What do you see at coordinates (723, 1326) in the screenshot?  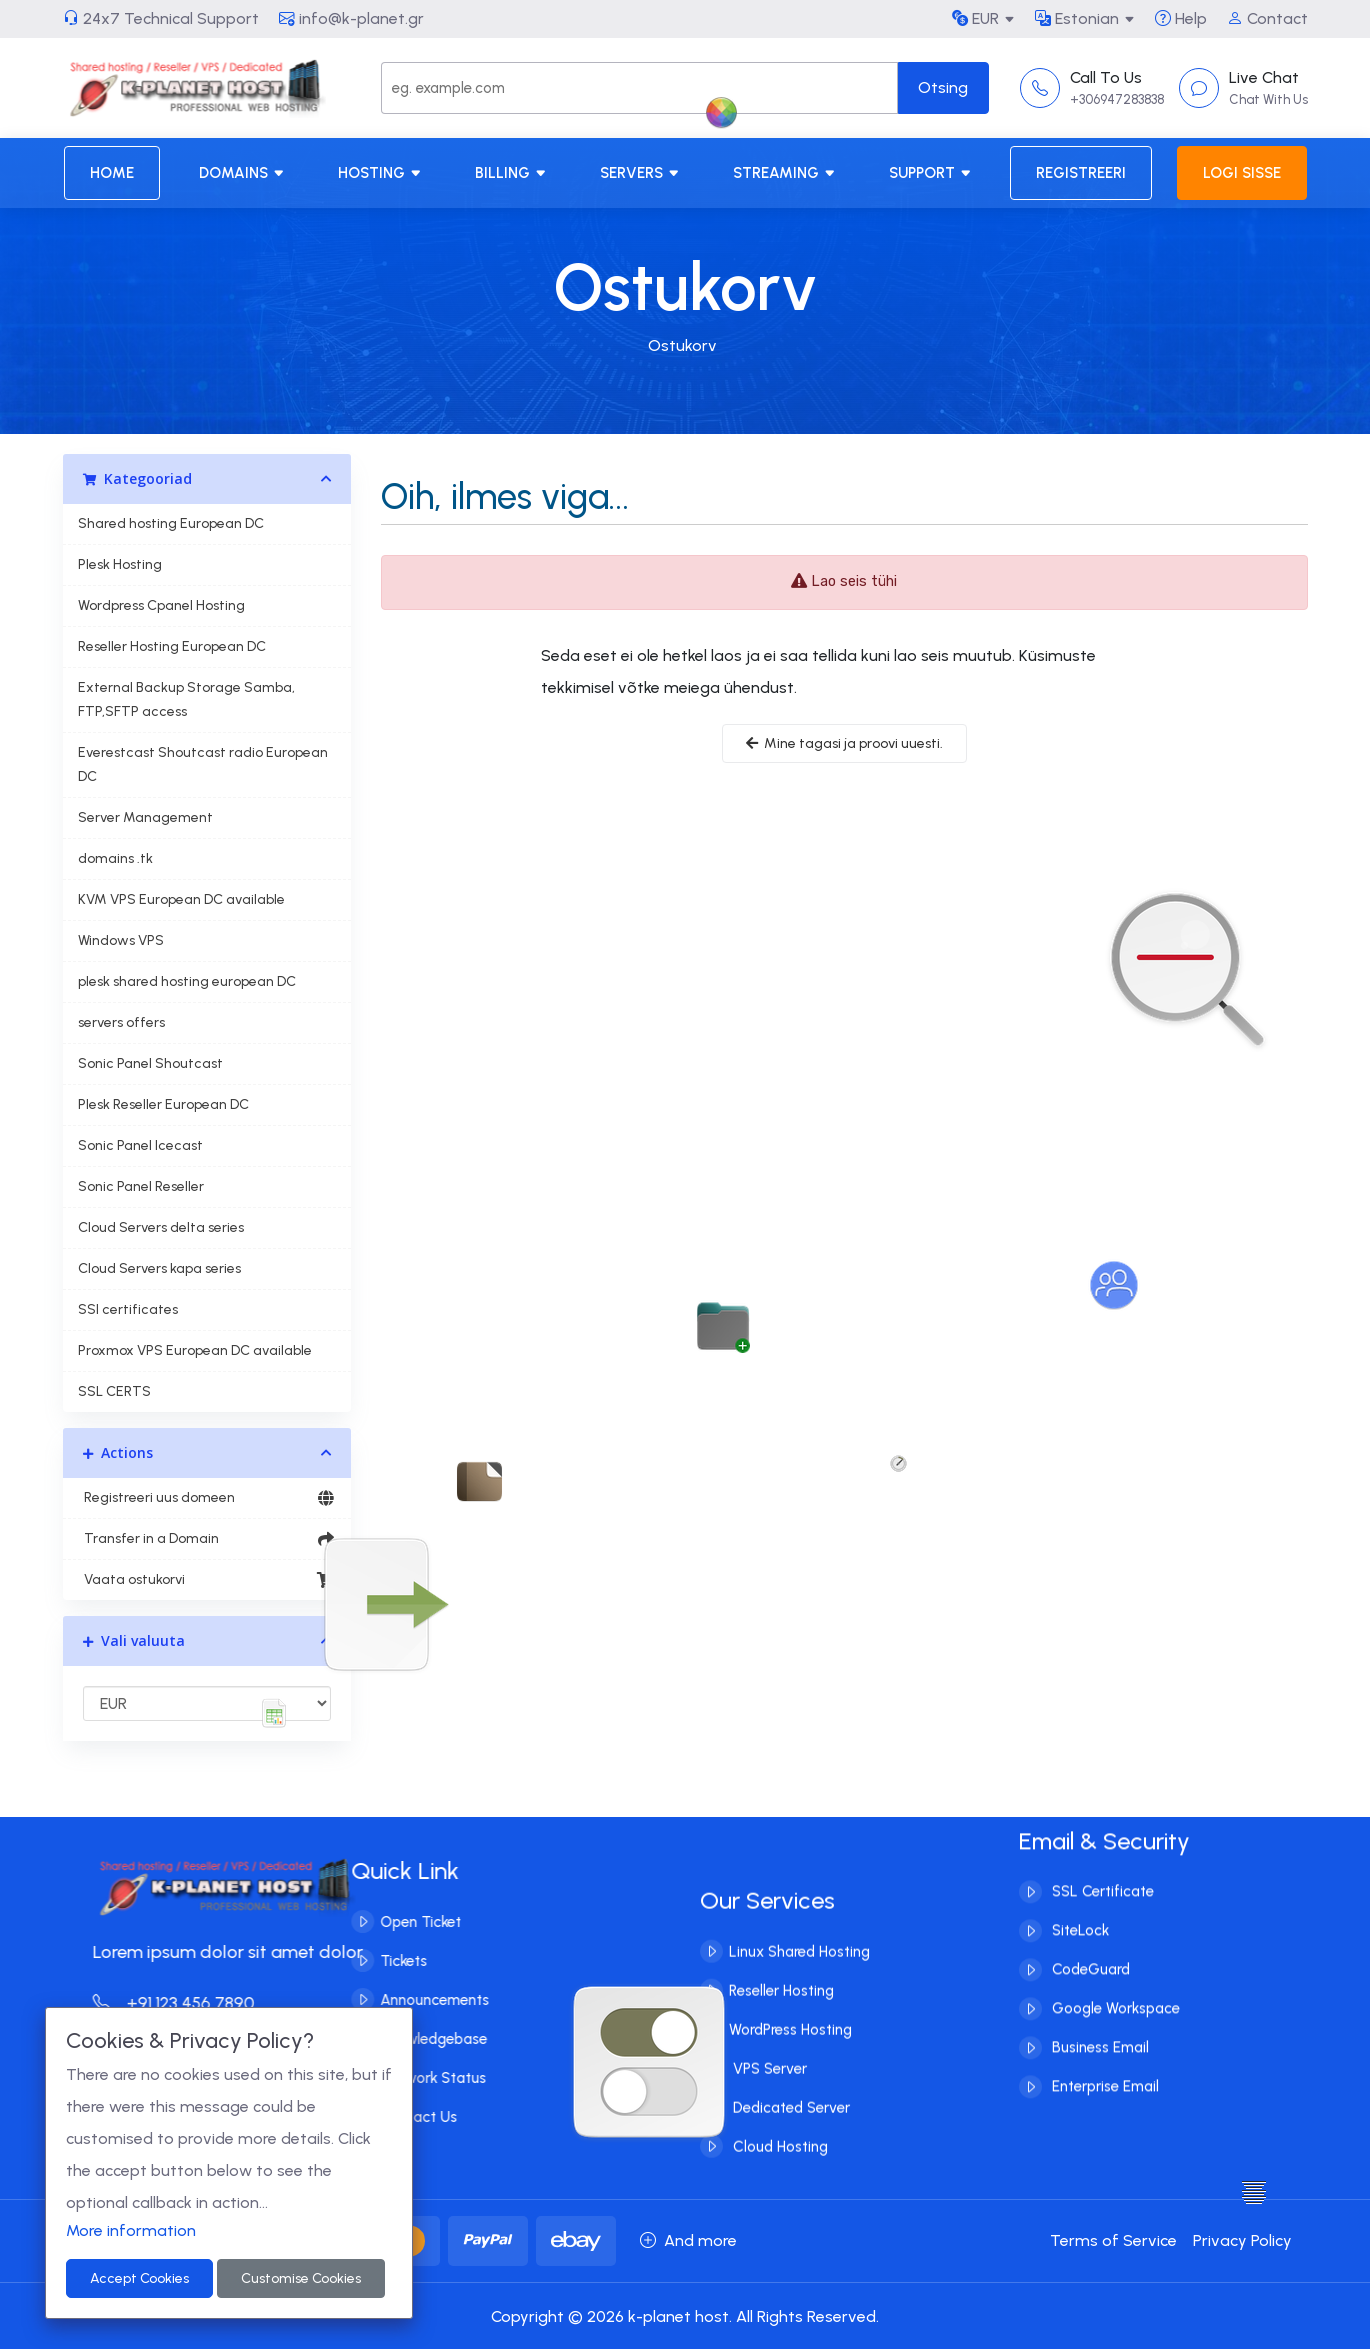 I see `create a new folder` at bounding box center [723, 1326].